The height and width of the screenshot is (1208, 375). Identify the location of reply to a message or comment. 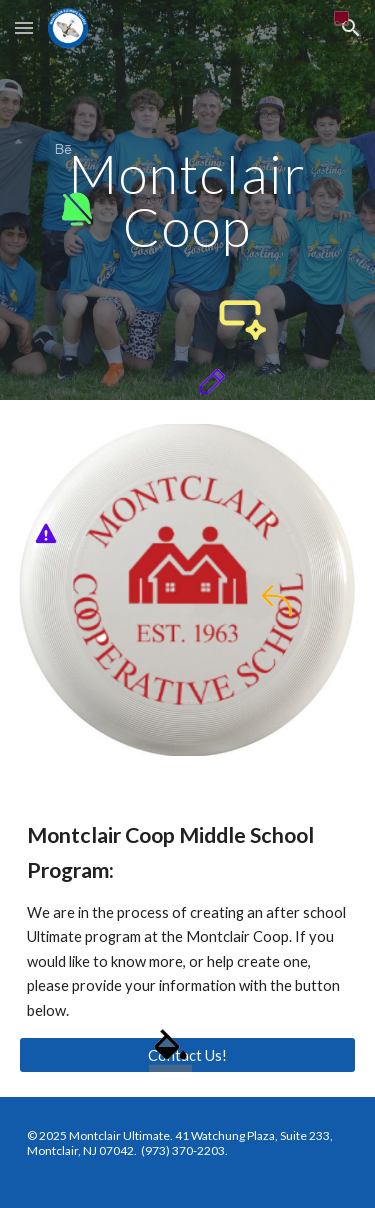
(276, 599).